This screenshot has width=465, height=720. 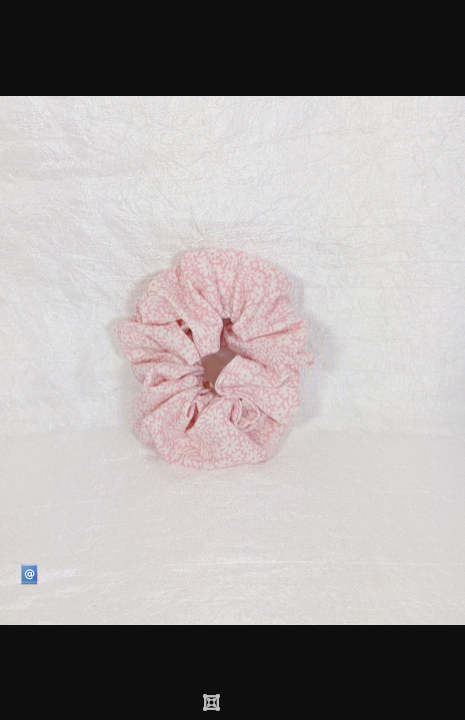 I want to click on open your address book or contacts, so click(x=29, y=575).